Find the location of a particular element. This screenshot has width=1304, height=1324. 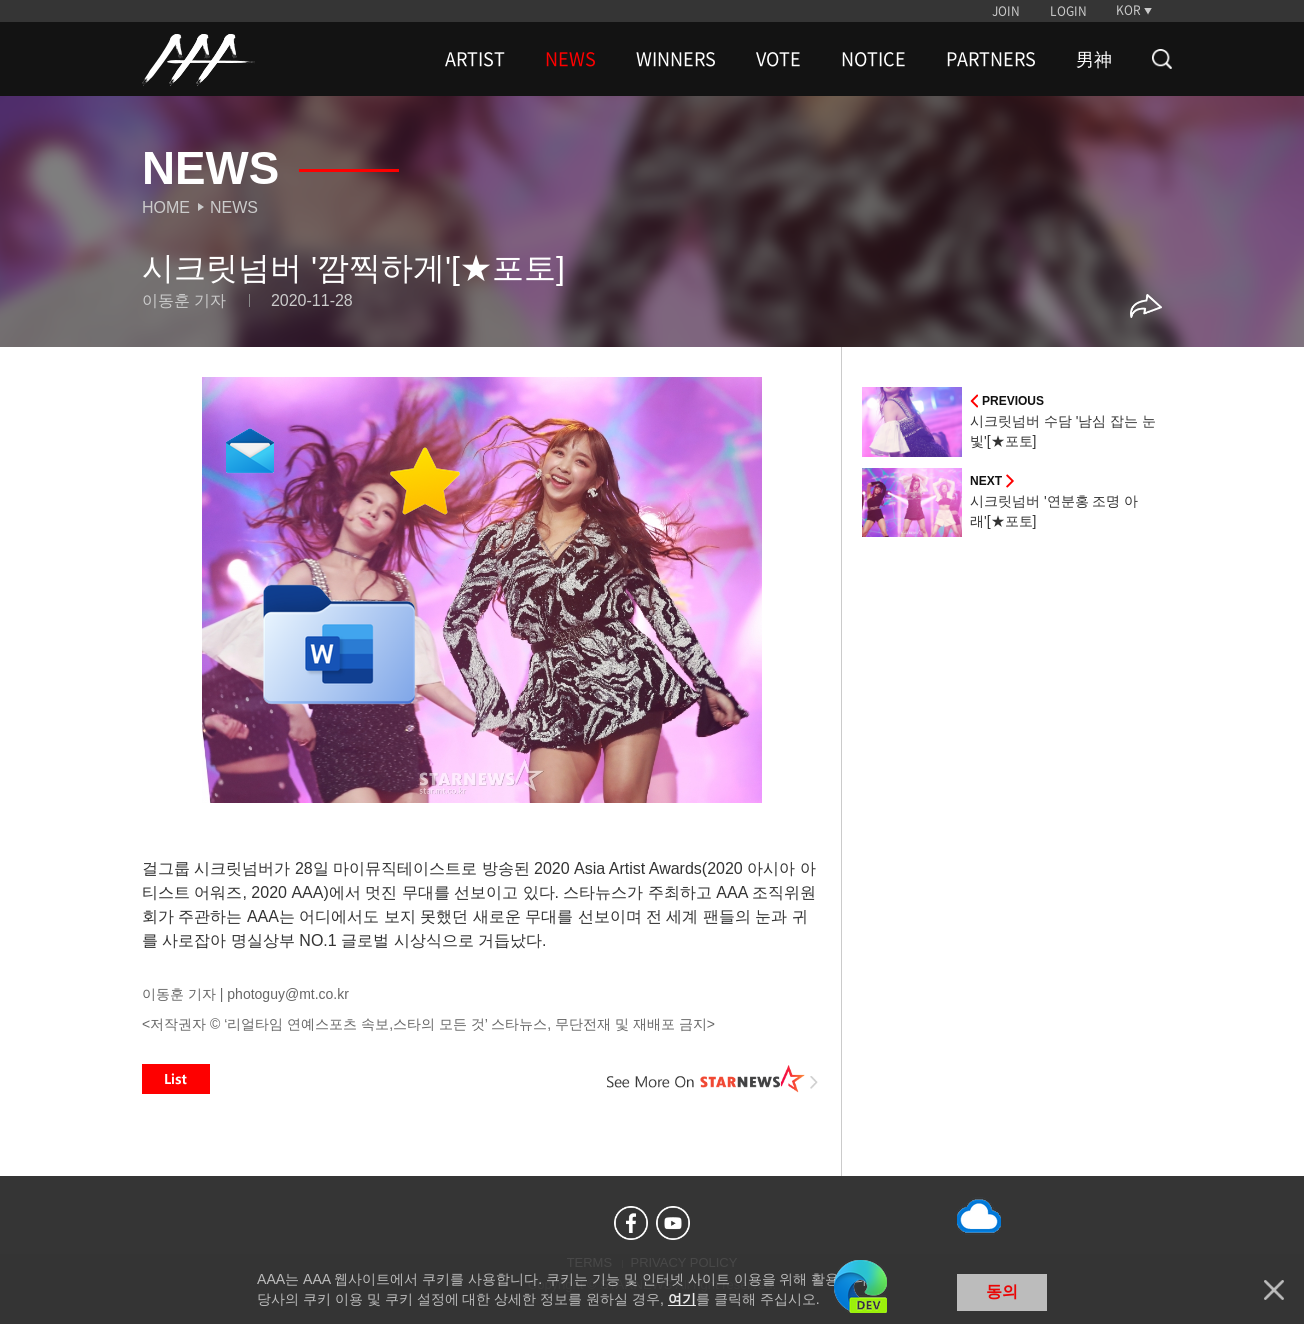

open the mail app is located at coordinates (250, 452).